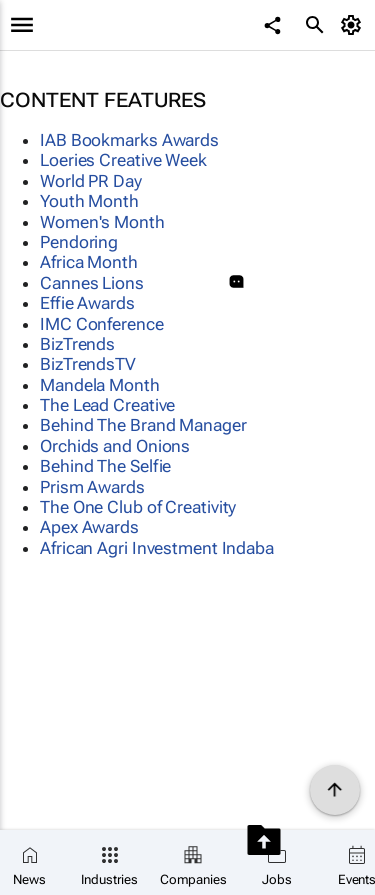  Describe the element at coordinates (264, 840) in the screenshot. I see `upload files to a folder` at that location.